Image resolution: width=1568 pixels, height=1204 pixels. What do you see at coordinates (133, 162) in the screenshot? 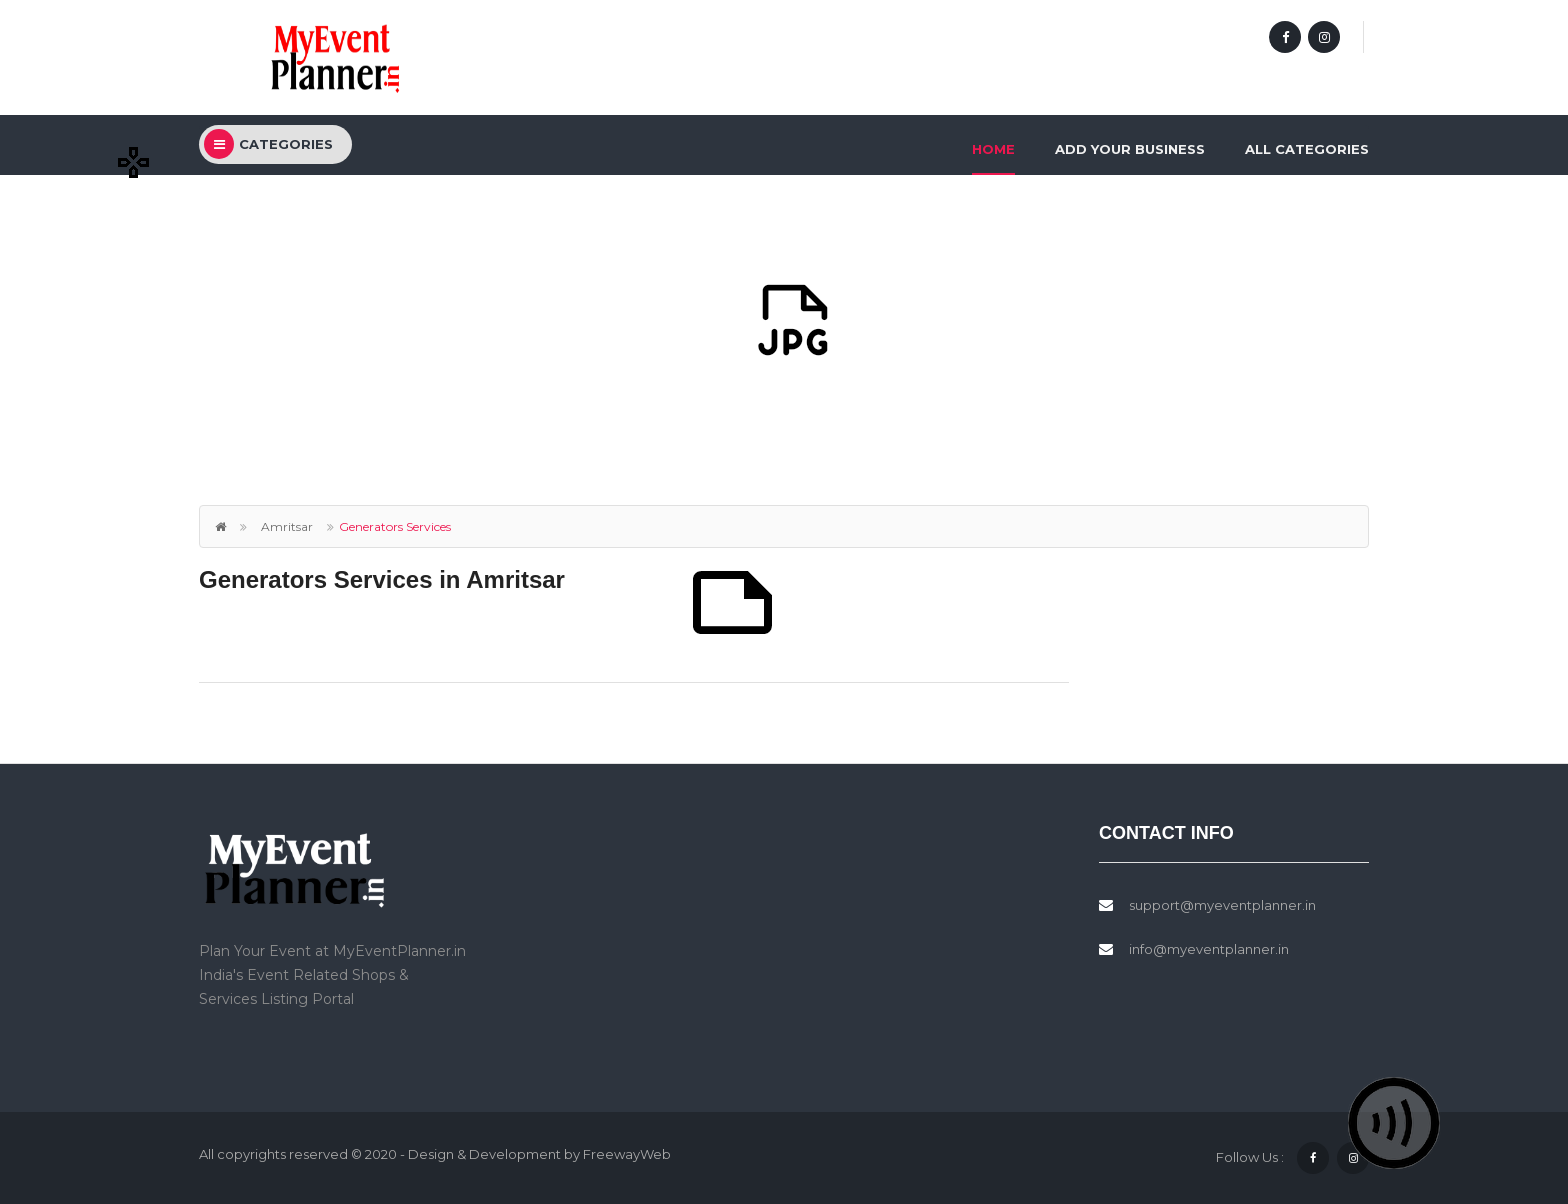
I see `open games or gaming section` at bounding box center [133, 162].